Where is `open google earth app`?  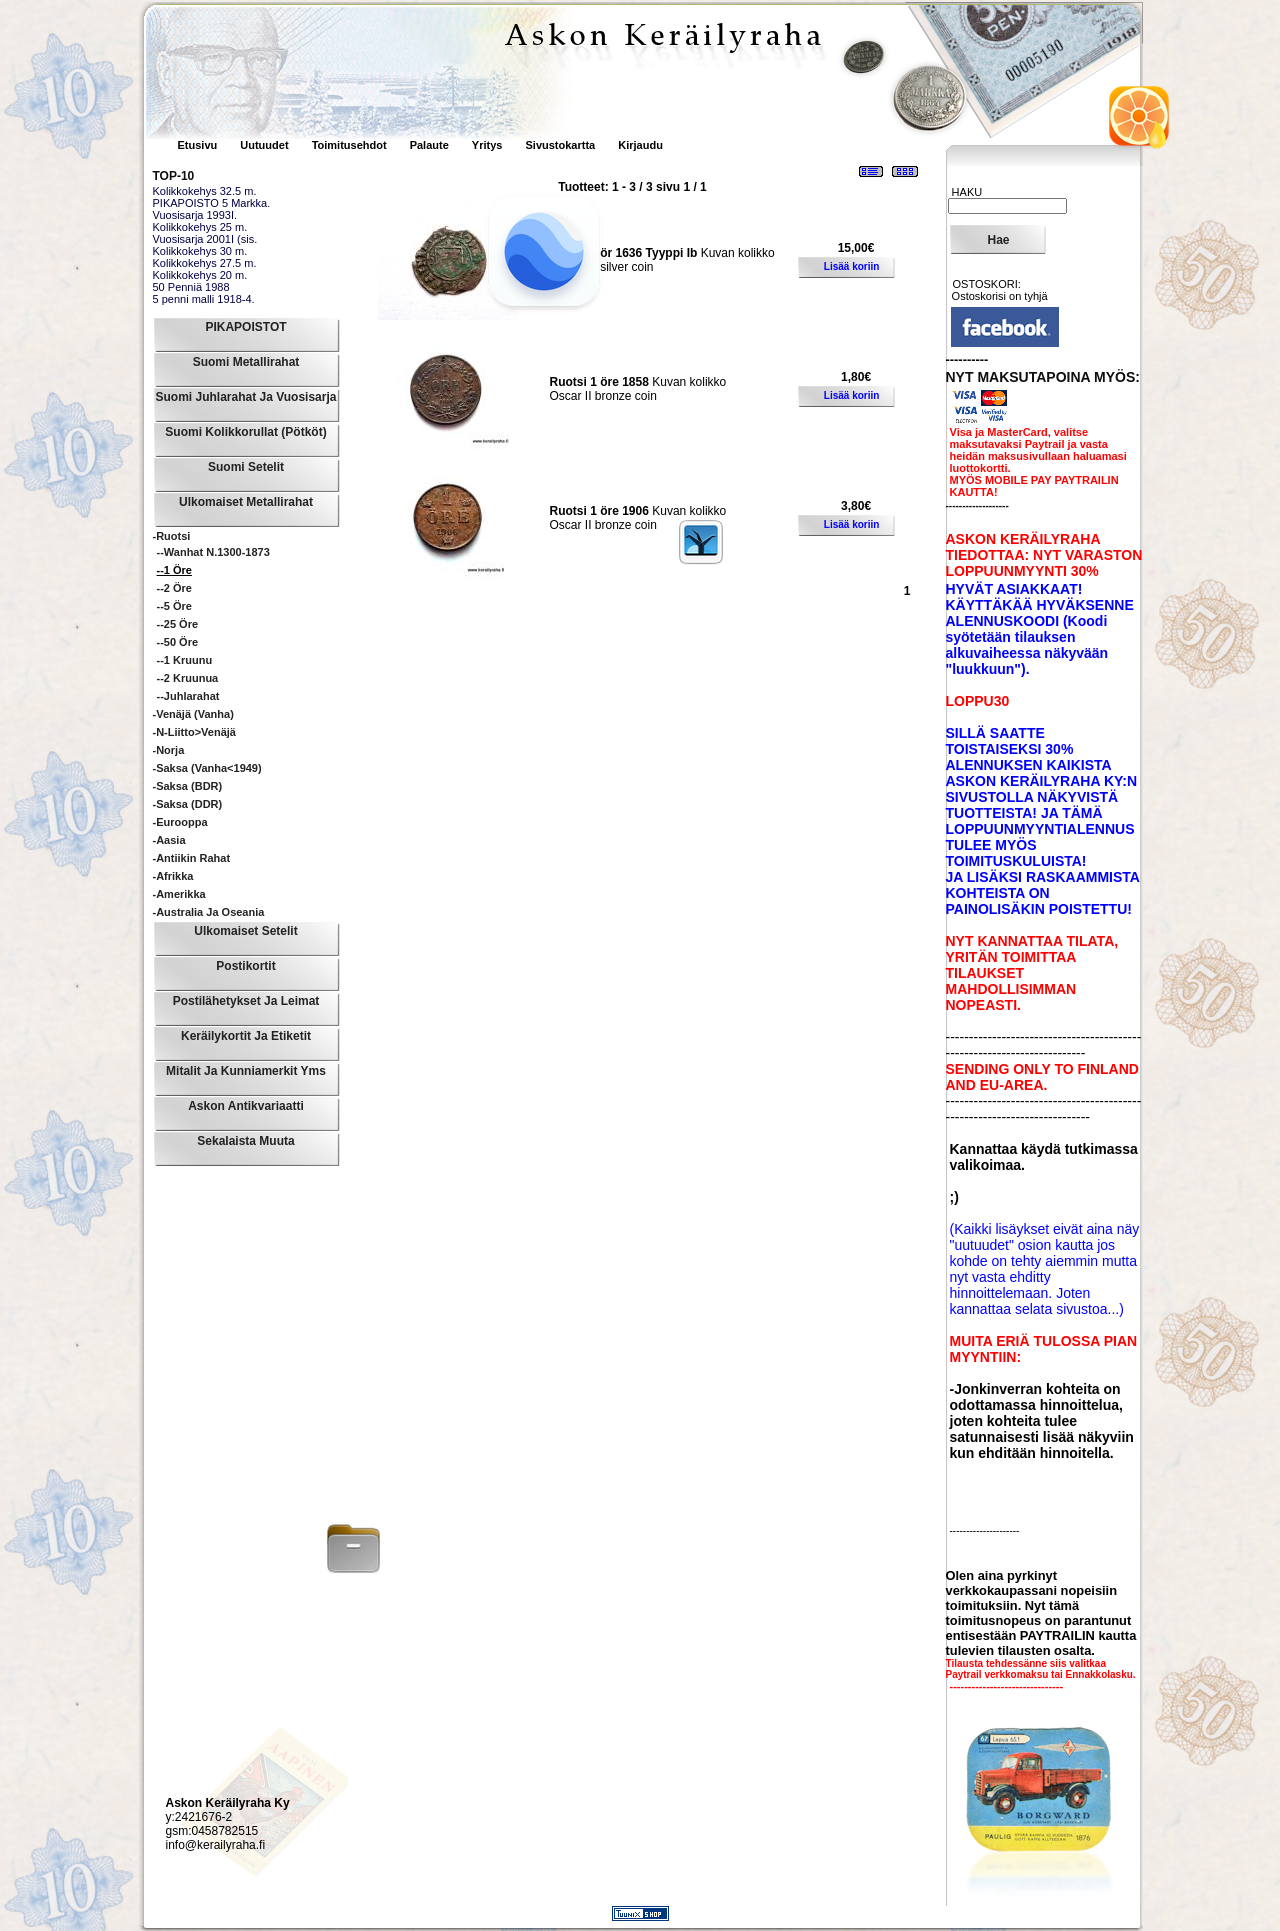 open google earth app is located at coordinates (544, 251).